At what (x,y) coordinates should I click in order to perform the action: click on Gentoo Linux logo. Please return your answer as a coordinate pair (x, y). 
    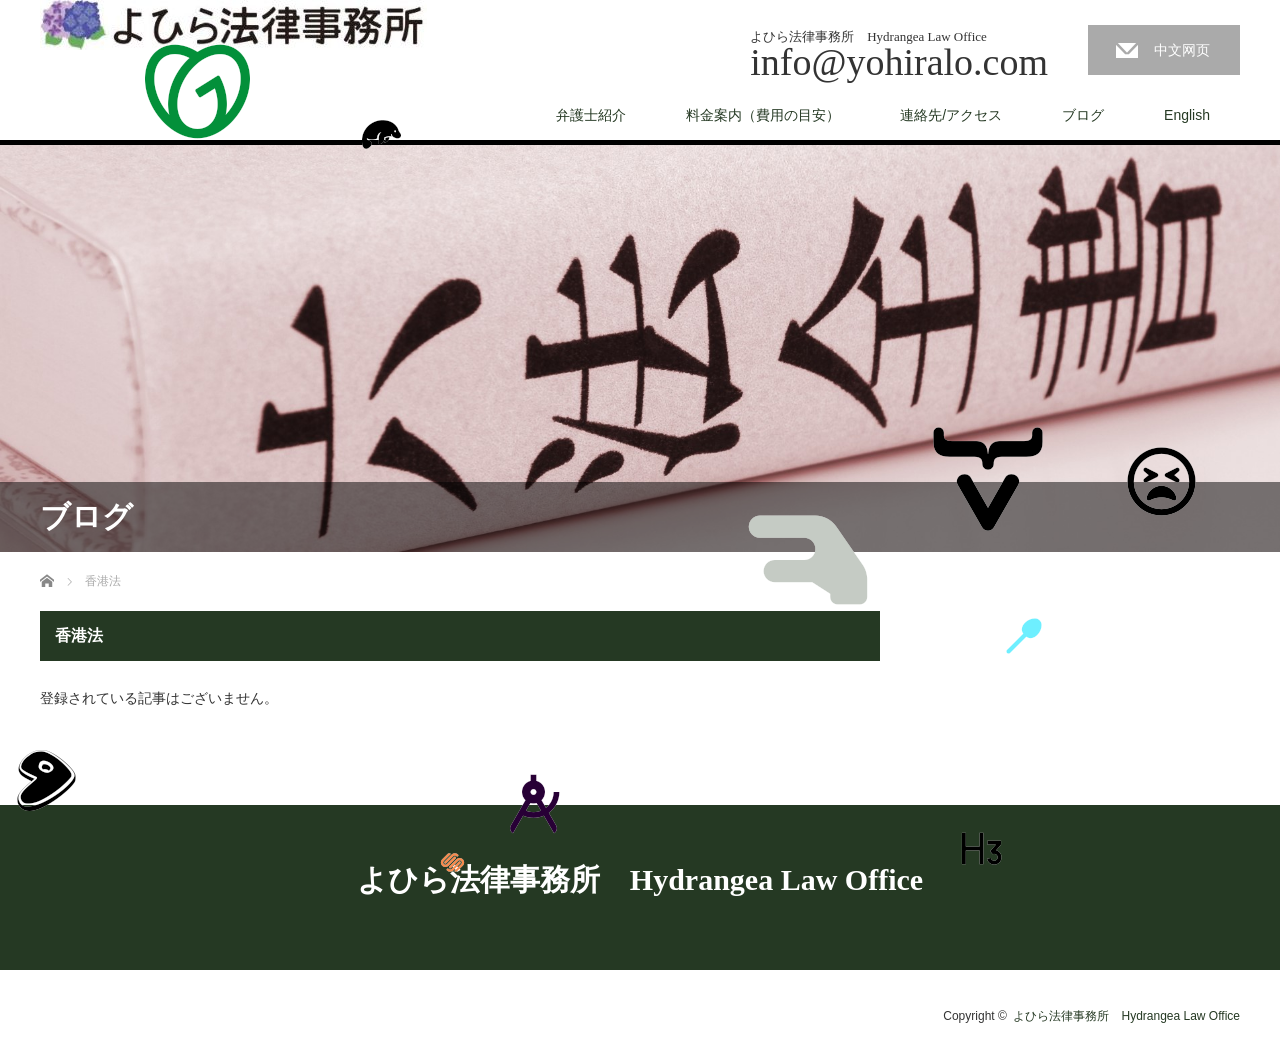
    Looking at the image, I should click on (46, 780).